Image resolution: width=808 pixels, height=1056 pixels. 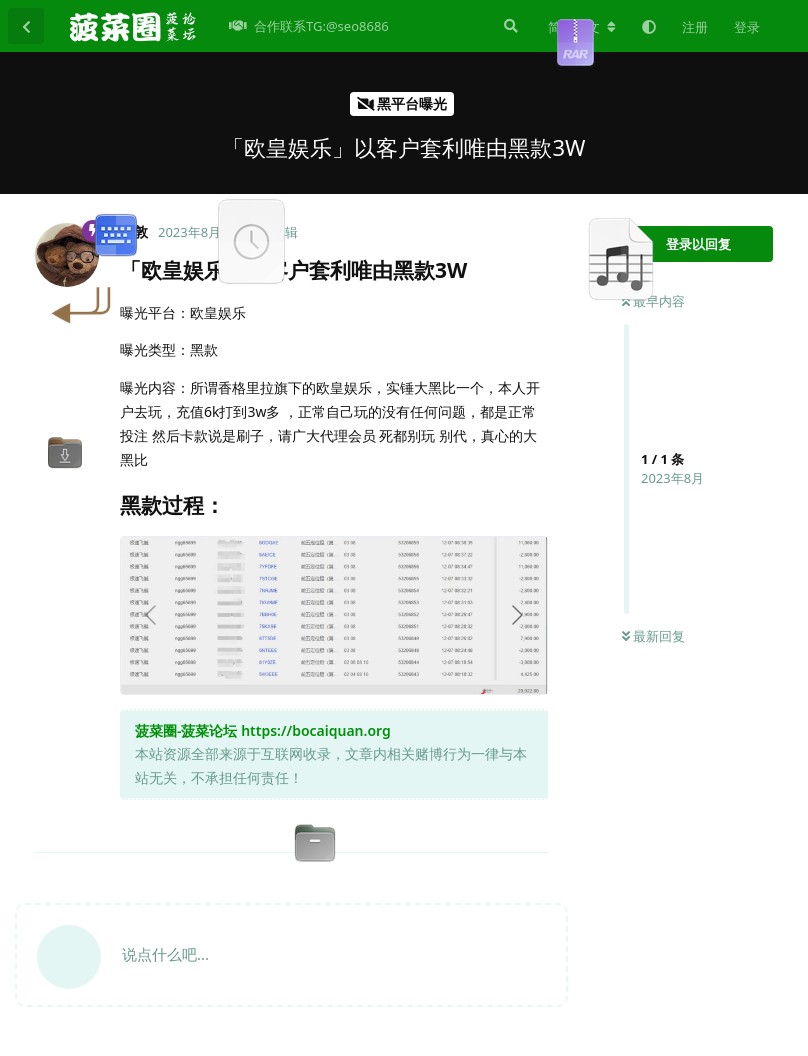 I want to click on reply to all recipients in an email thread, so click(x=80, y=305).